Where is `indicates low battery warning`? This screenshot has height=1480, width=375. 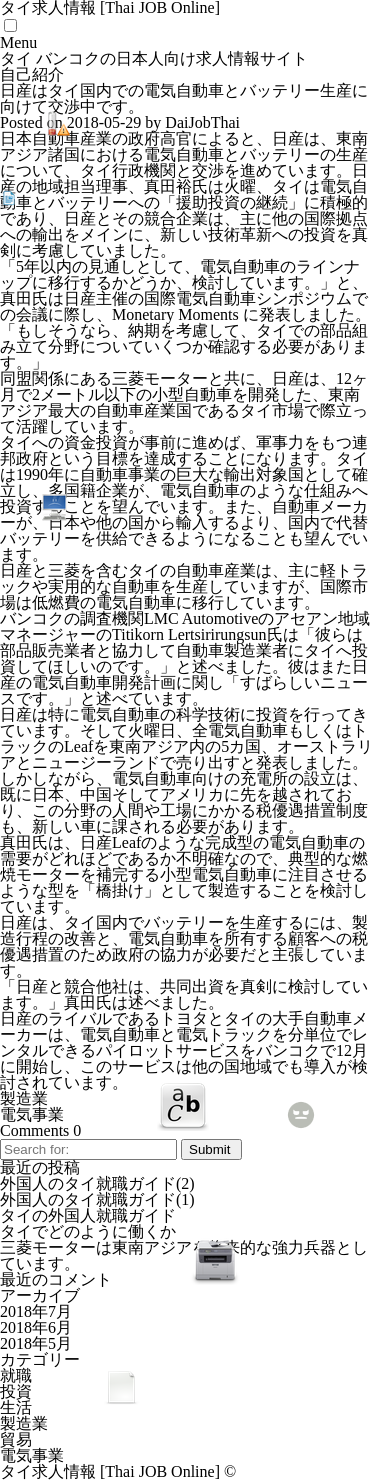 indicates low battery warning is located at coordinates (58, 124).